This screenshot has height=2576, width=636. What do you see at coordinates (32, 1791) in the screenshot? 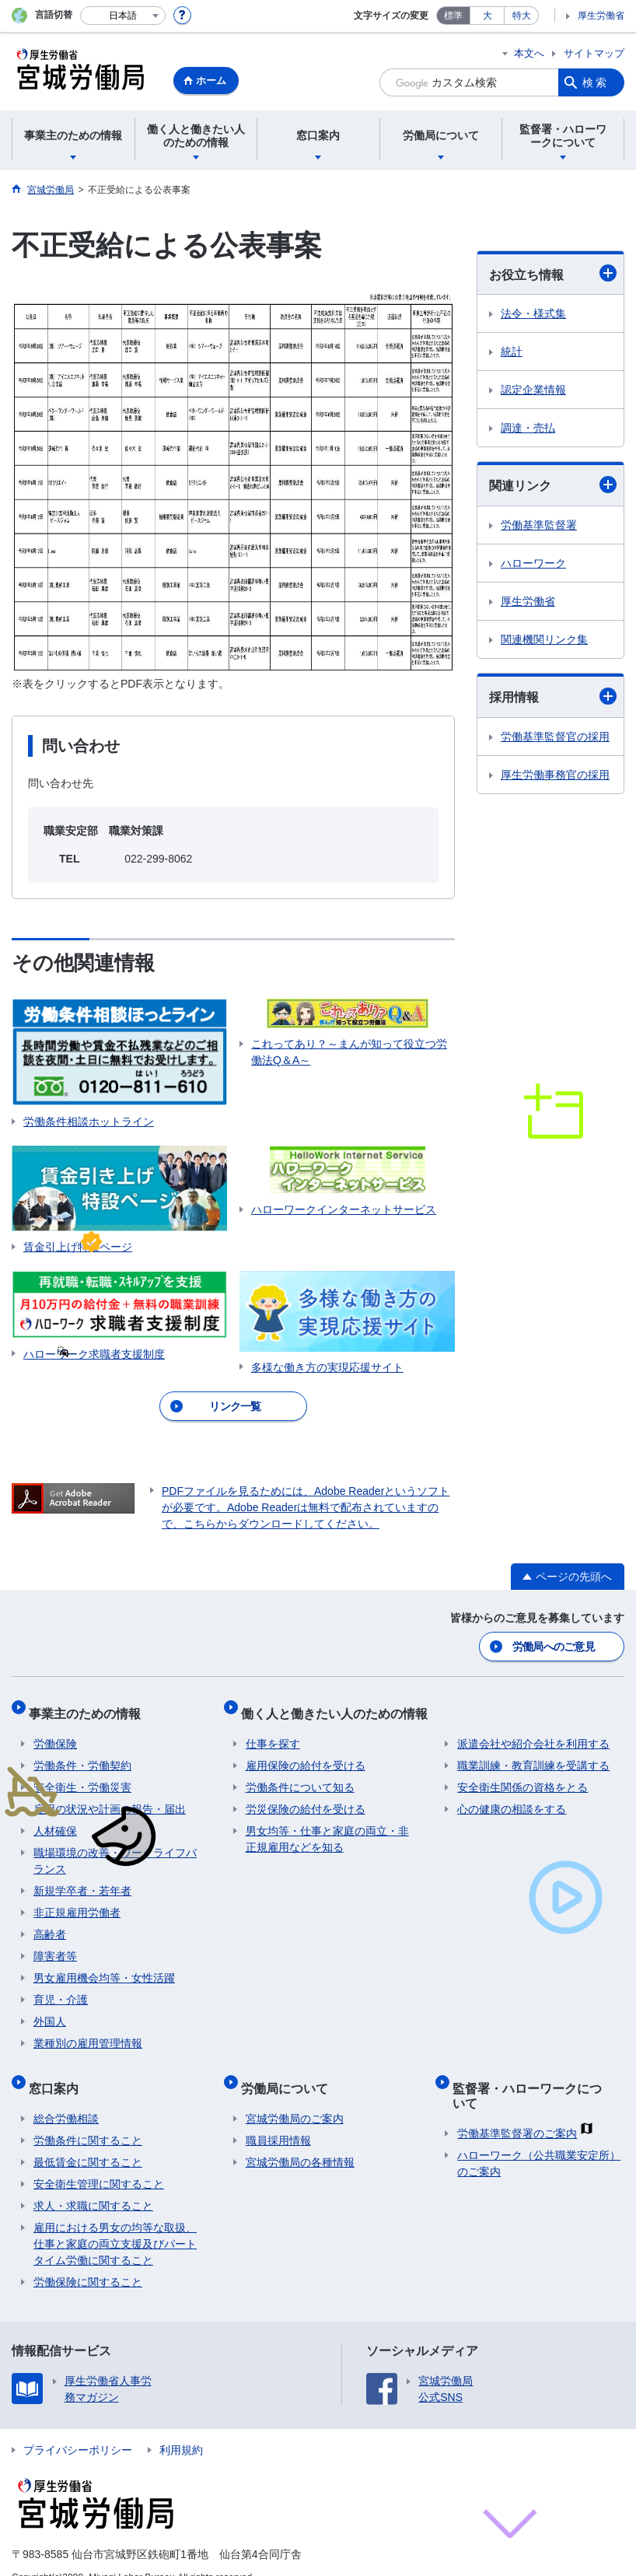
I see `shipping unavailable for this item` at bounding box center [32, 1791].